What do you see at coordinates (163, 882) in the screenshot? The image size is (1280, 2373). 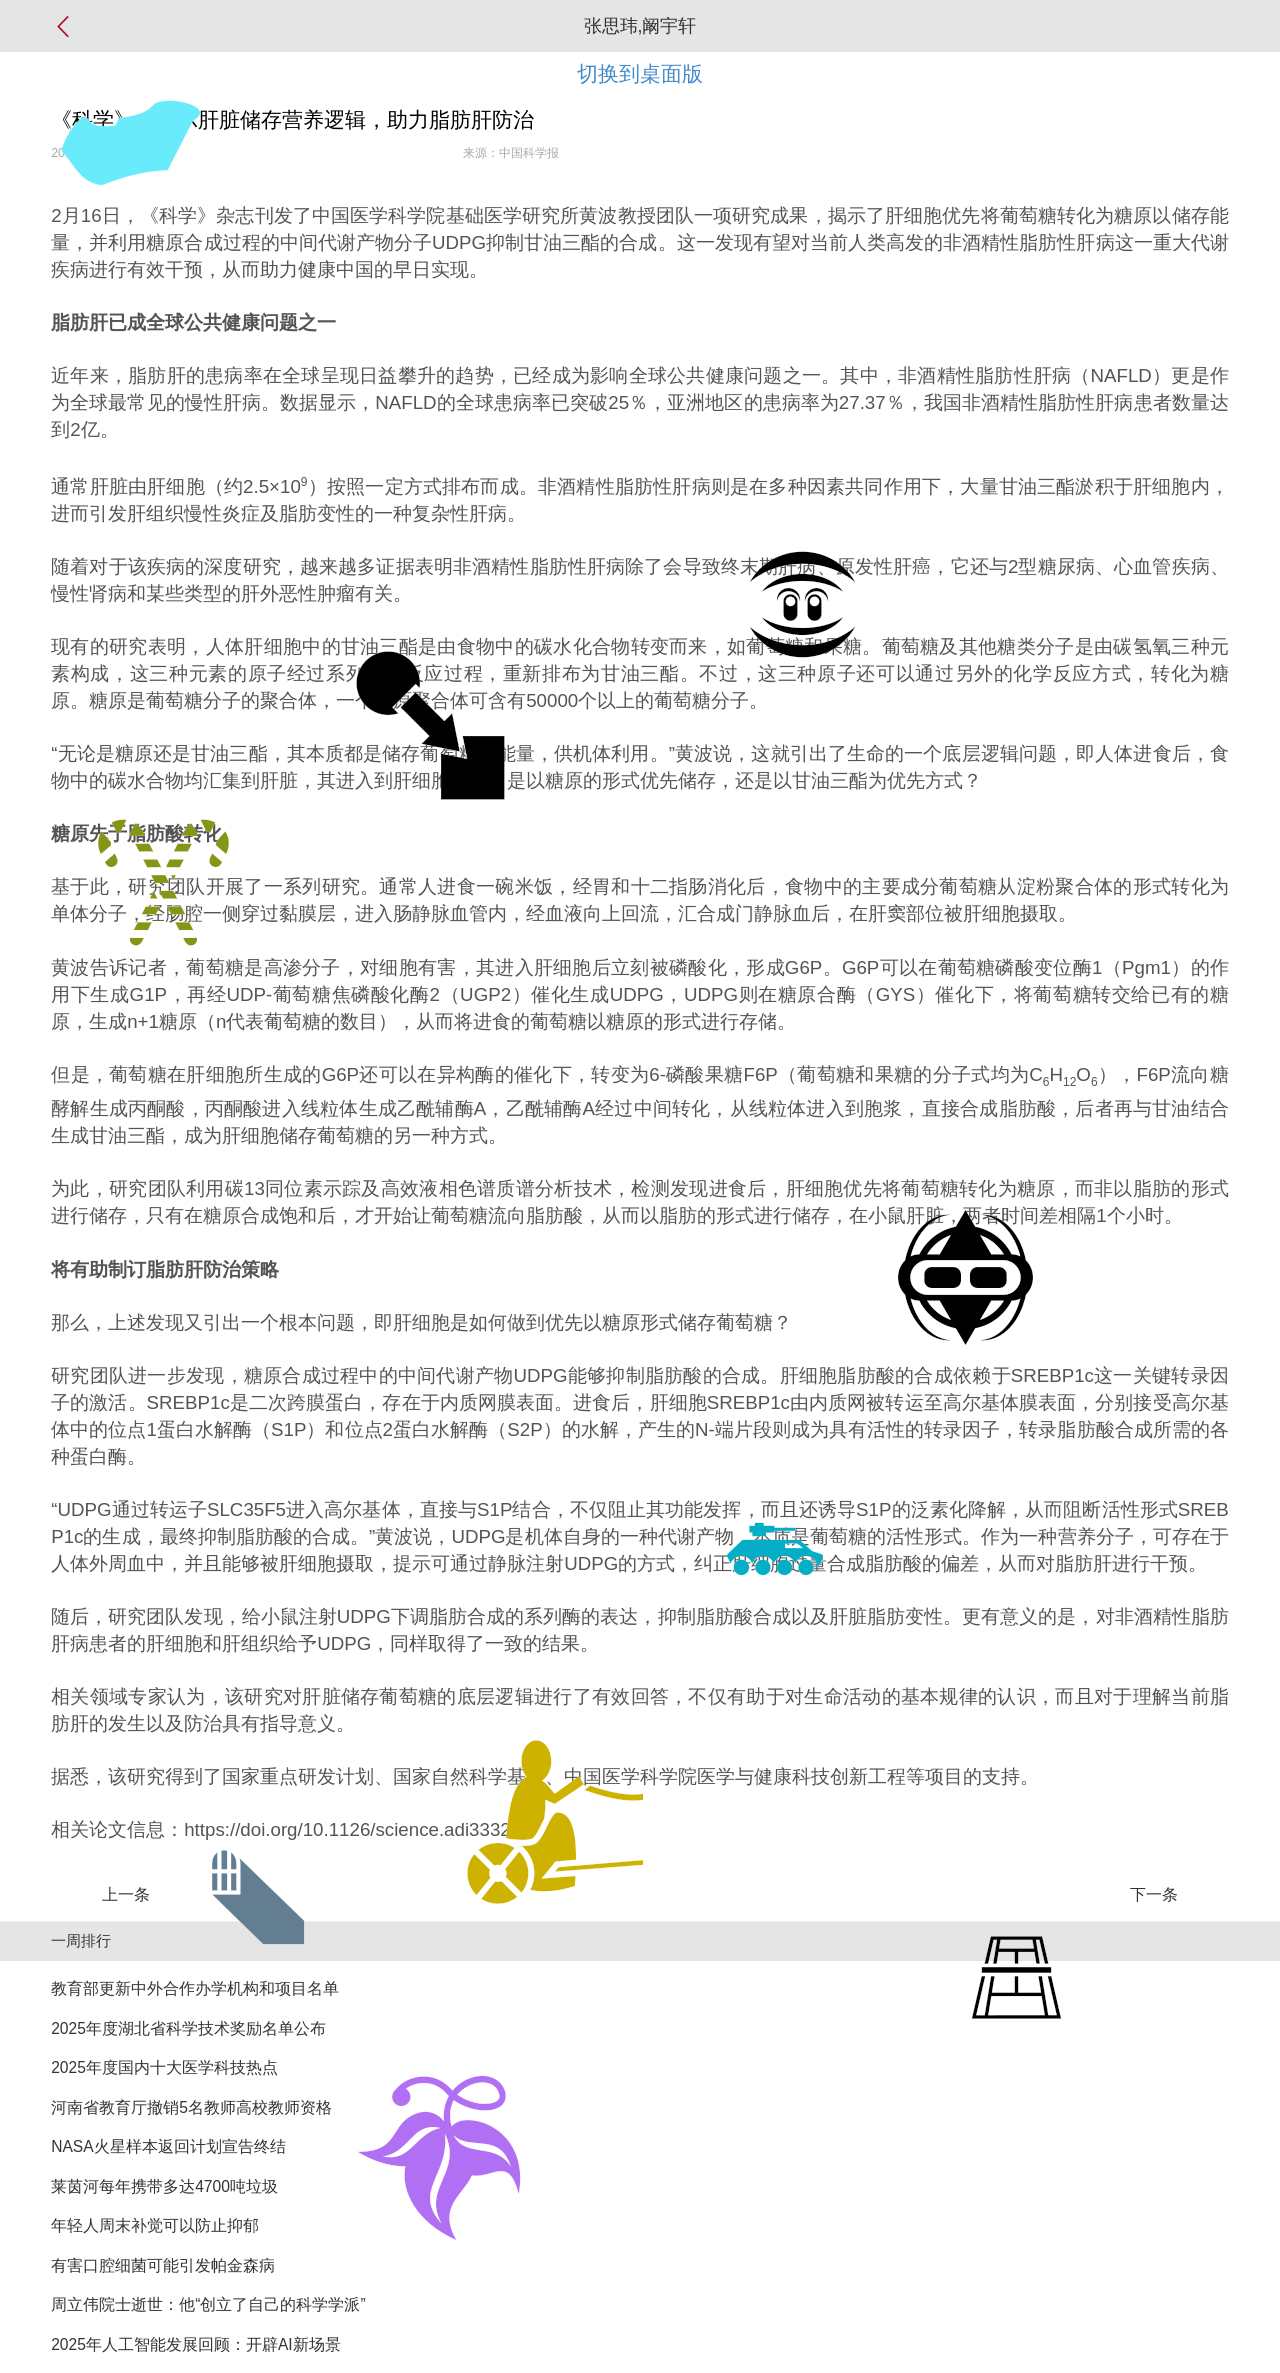 I see `holiday or christmas-themed content` at bounding box center [163, 882].